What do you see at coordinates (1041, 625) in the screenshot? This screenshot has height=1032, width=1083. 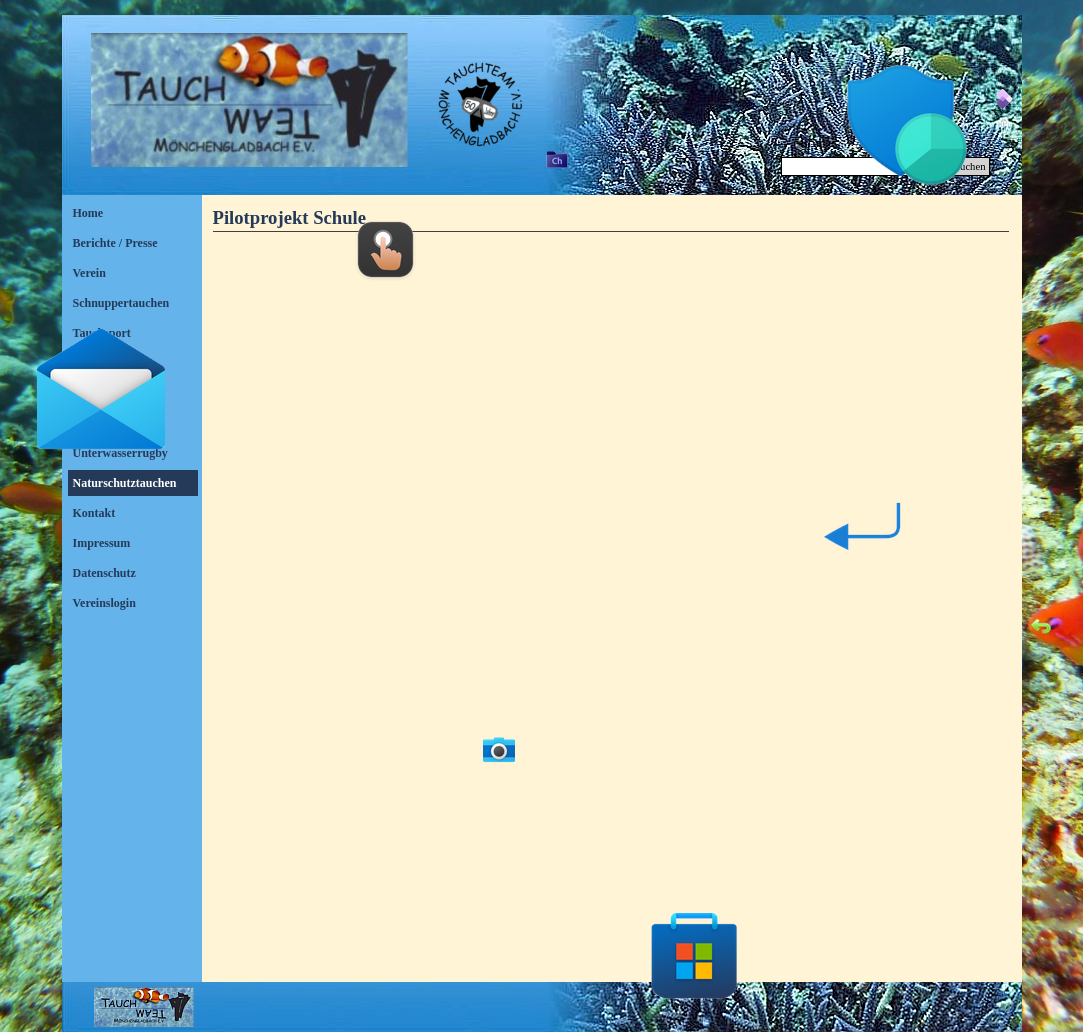 I see `redo the last undone action` at bounding box center [1041, 625].